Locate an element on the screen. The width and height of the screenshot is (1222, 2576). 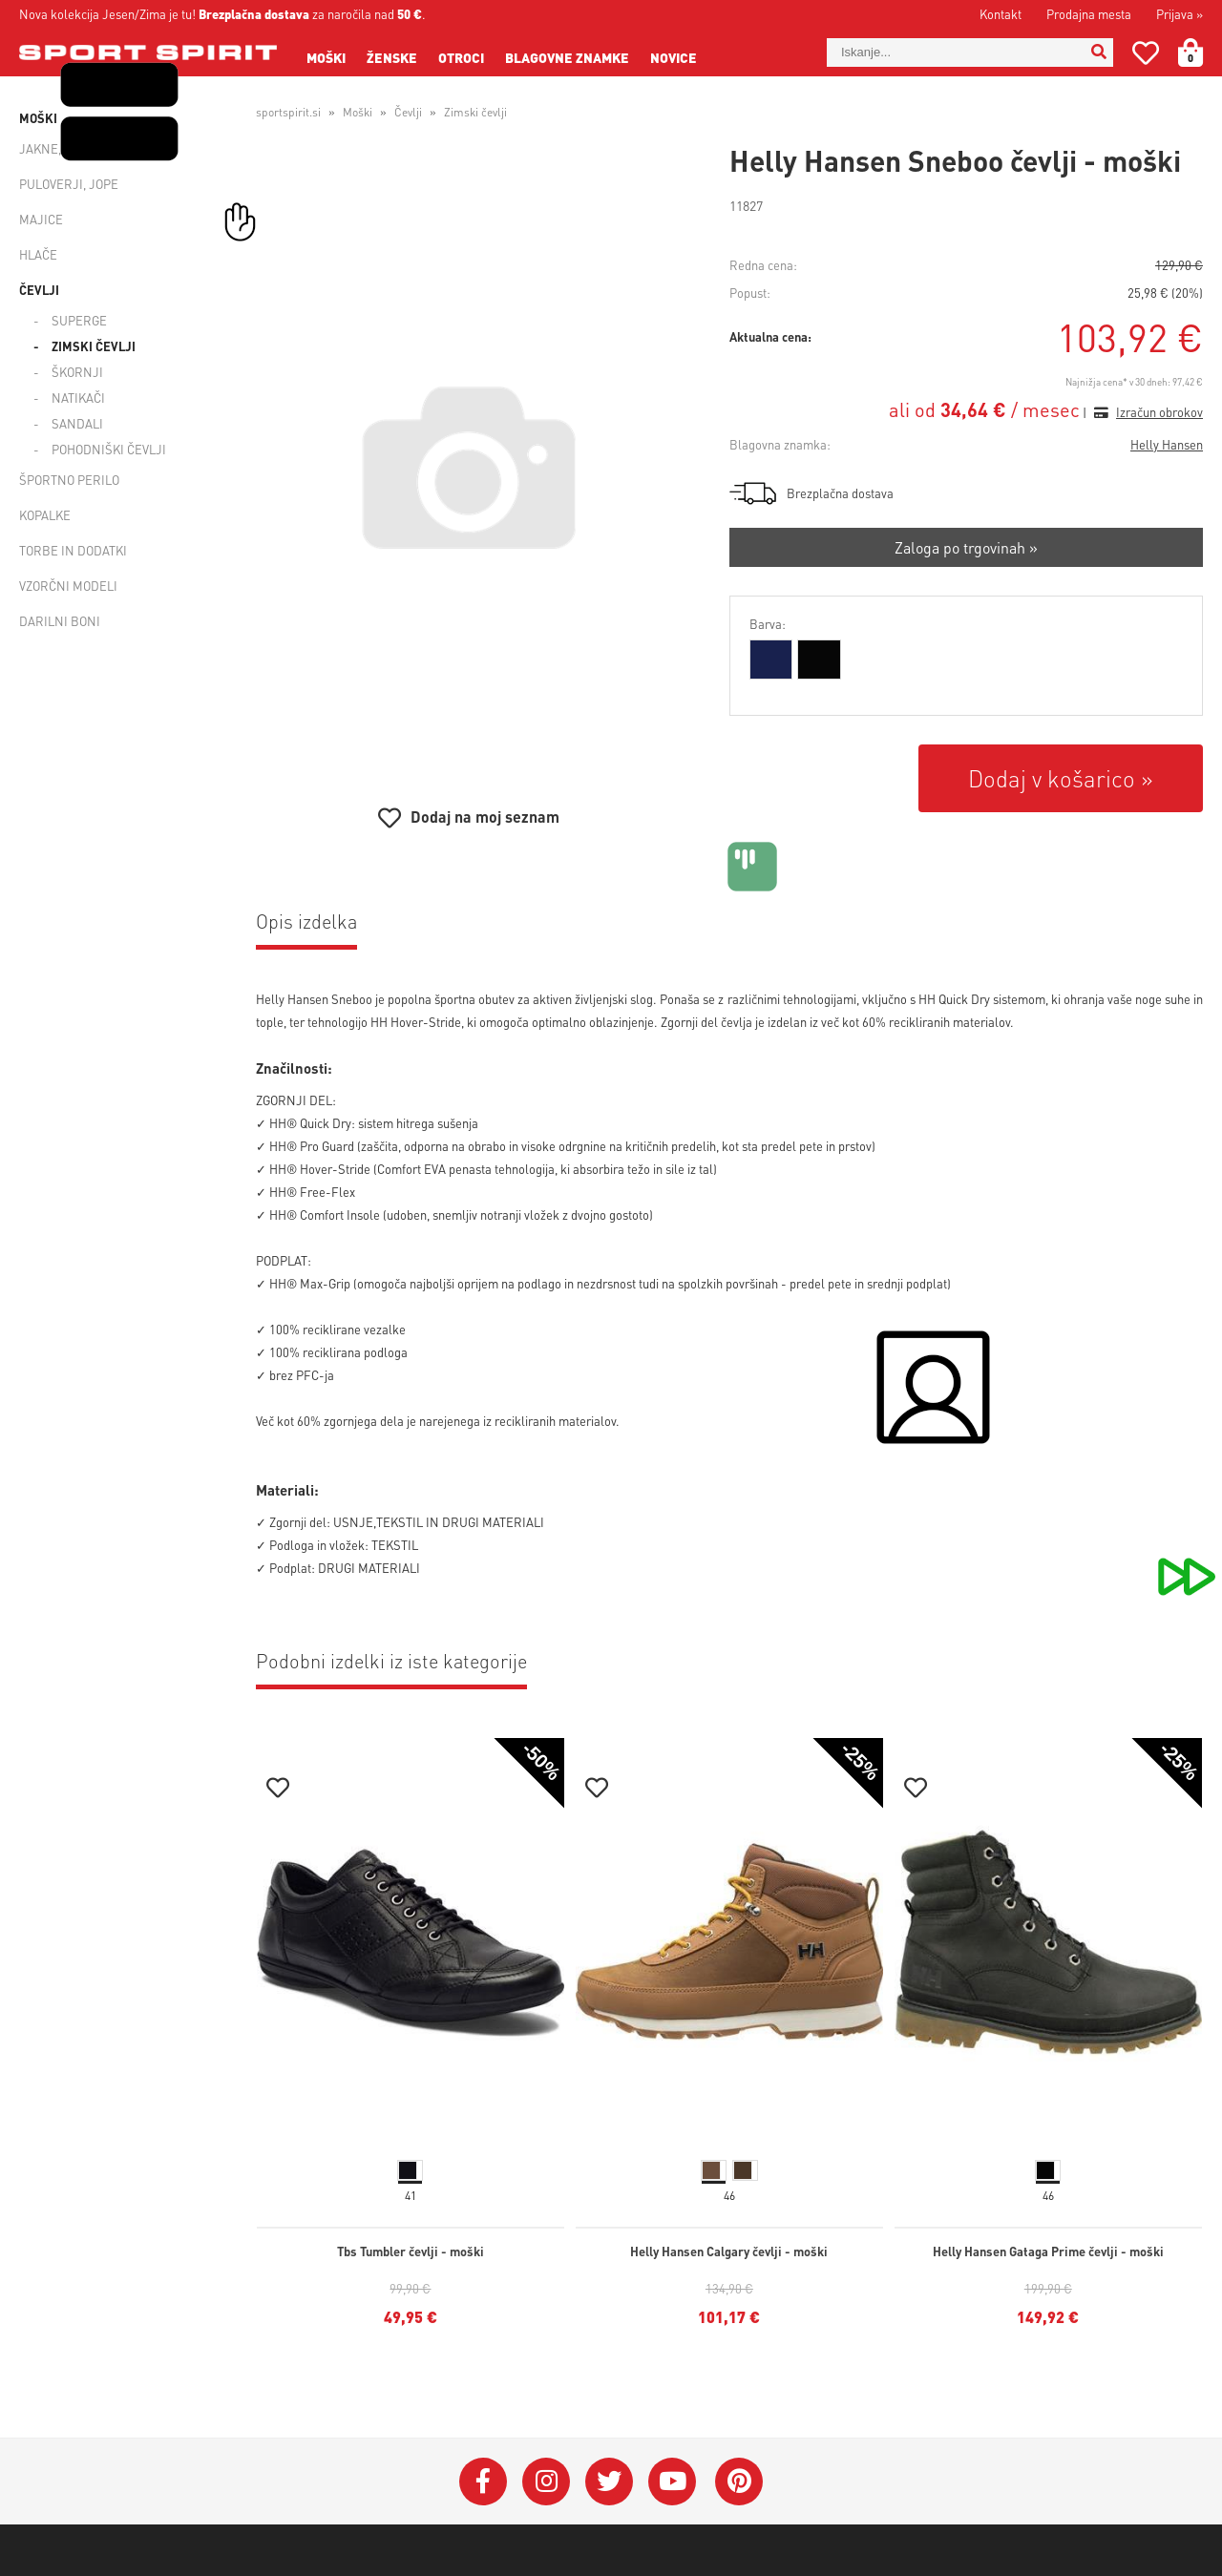
view user profile is located at coordinates (933, 1387).